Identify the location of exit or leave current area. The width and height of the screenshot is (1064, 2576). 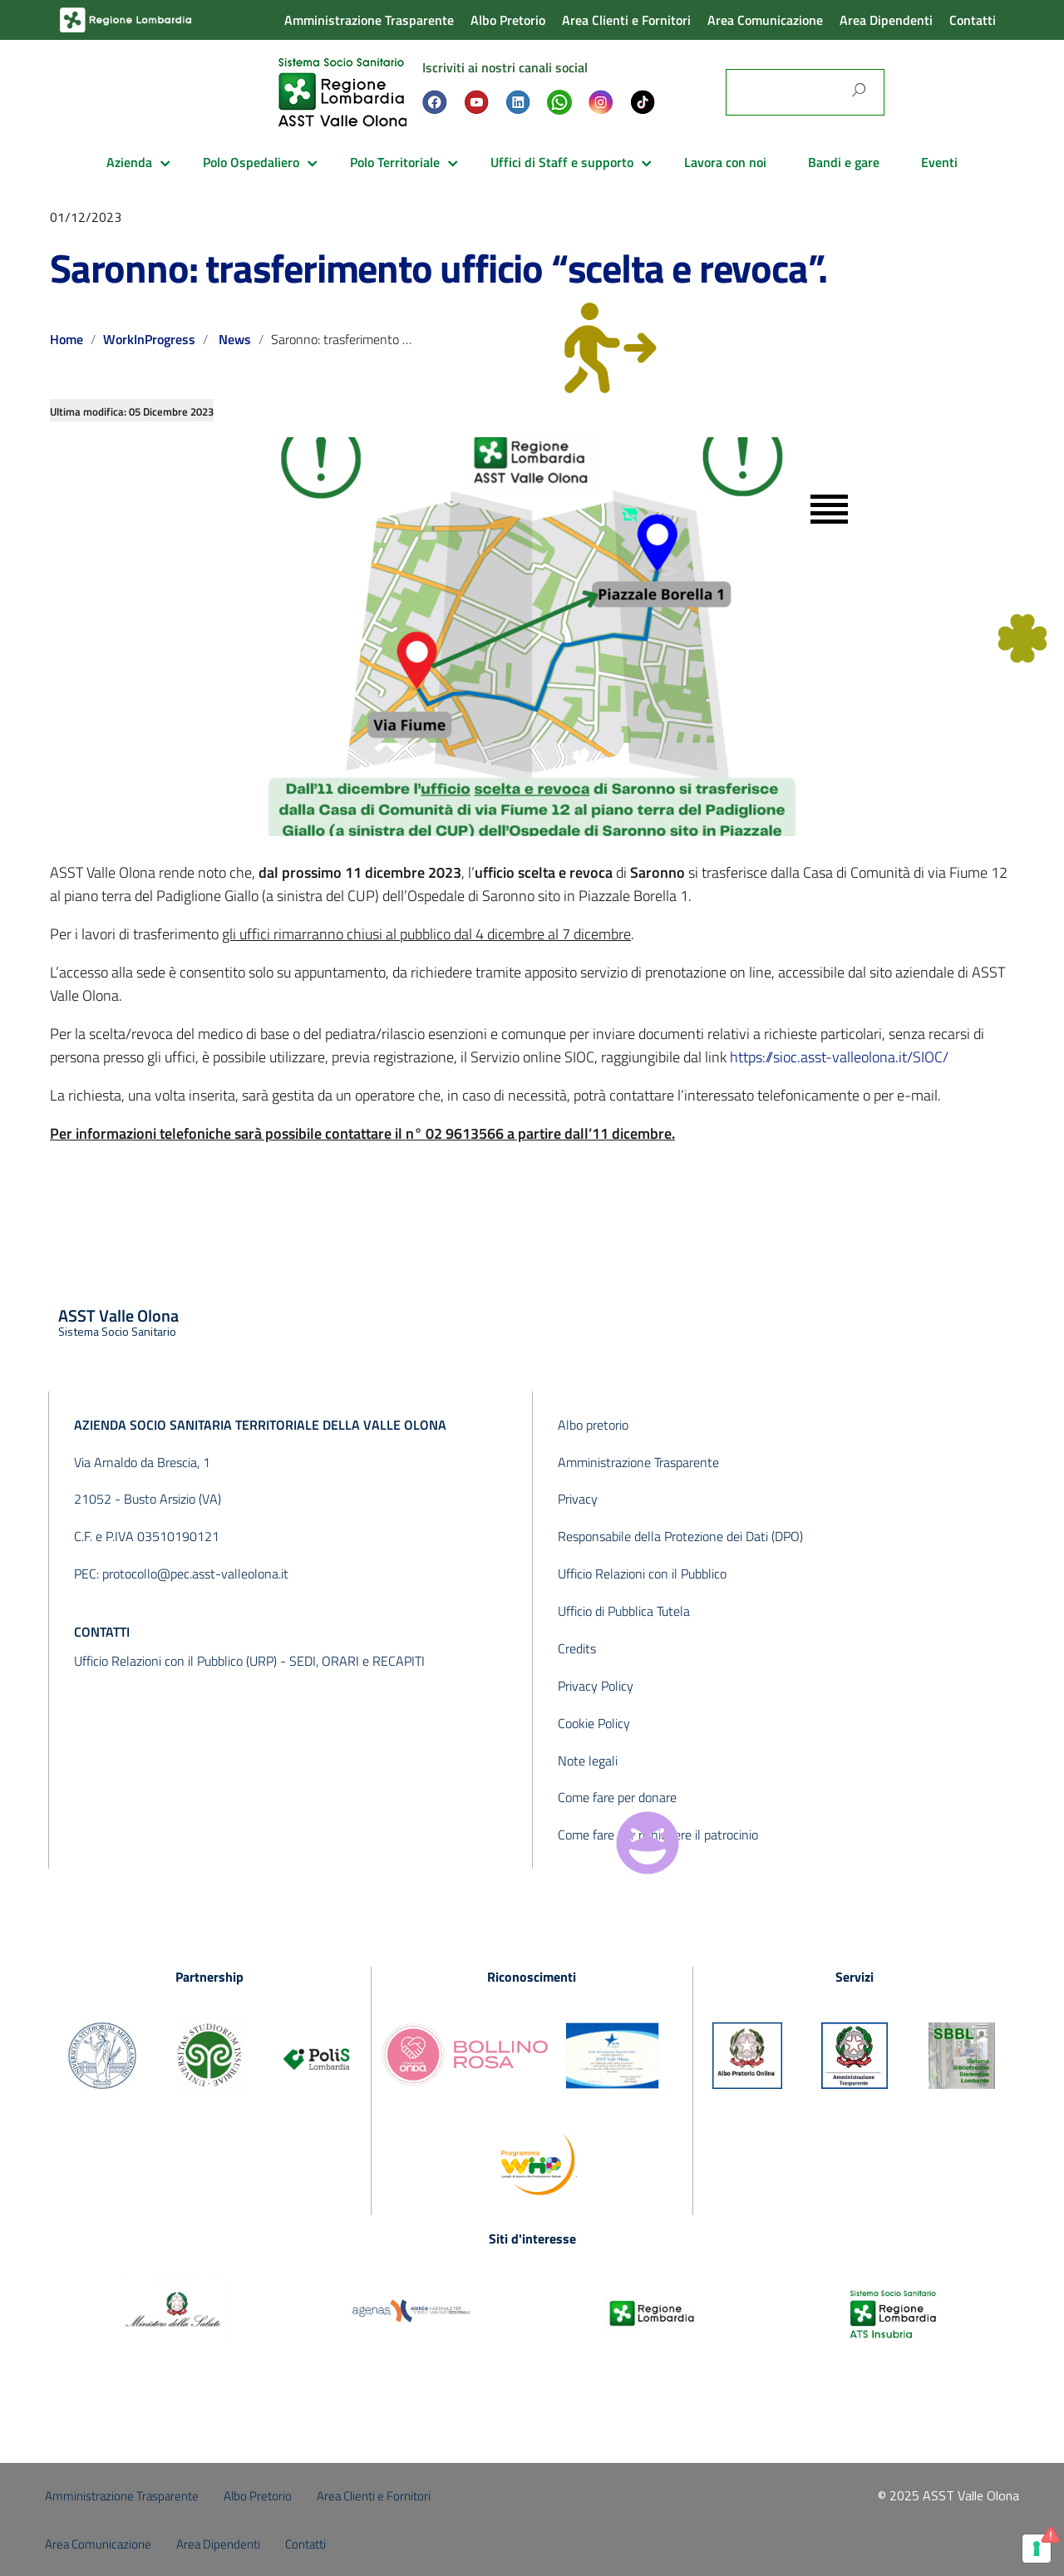
(609, 347).